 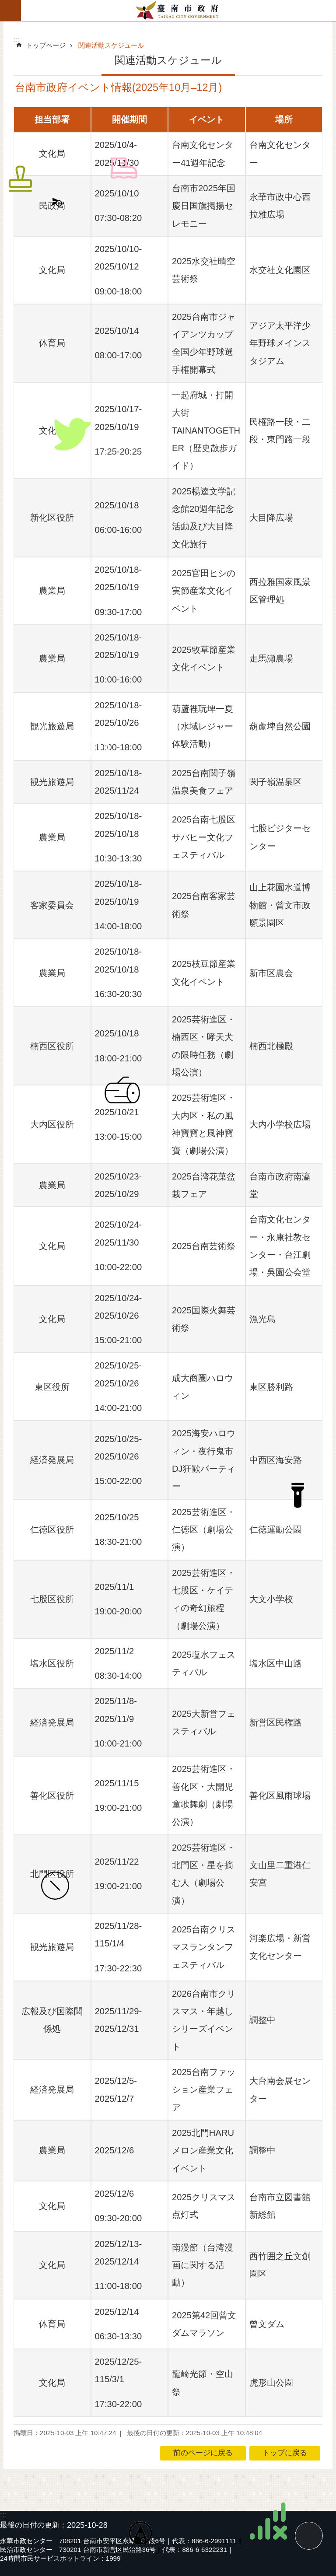 What do you see at coordinates (70, 433) in the screenshot?
I see `share to twitter` at bounding box center [70, 433].